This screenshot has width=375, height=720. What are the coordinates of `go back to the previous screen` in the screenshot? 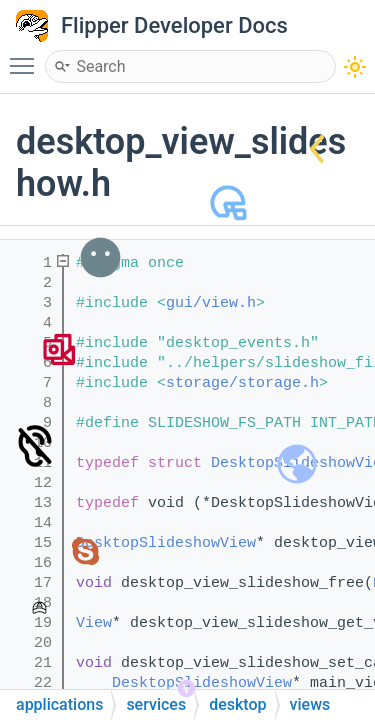 It's located at (318, 149).